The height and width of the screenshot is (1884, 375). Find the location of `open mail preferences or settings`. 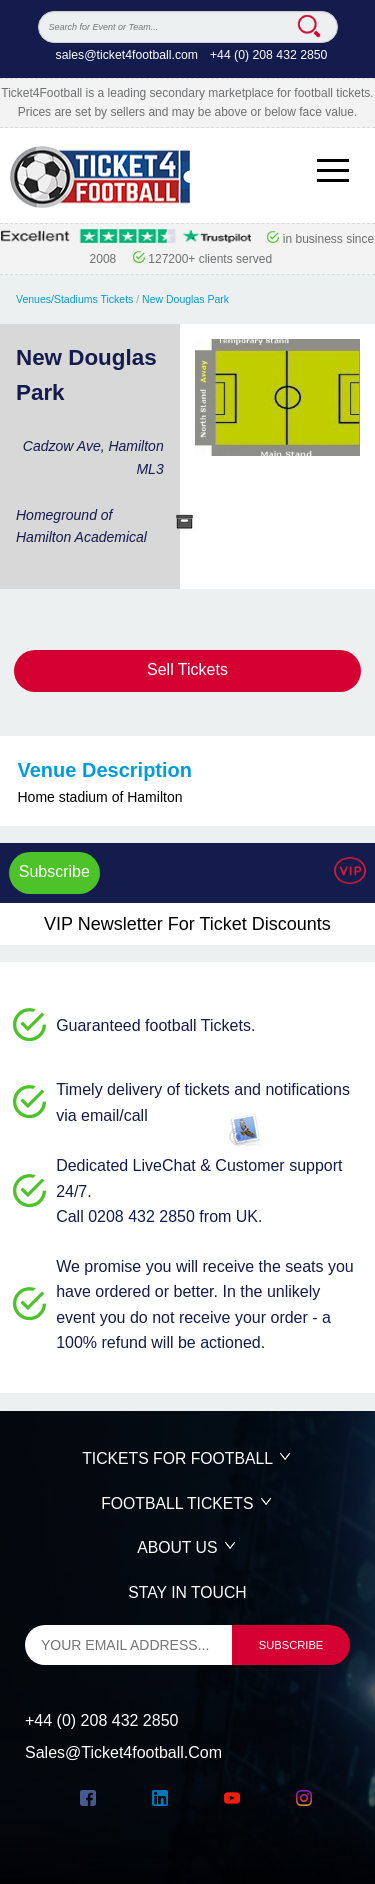

open mail preferences or settings is located at coordinates (245, 1129).